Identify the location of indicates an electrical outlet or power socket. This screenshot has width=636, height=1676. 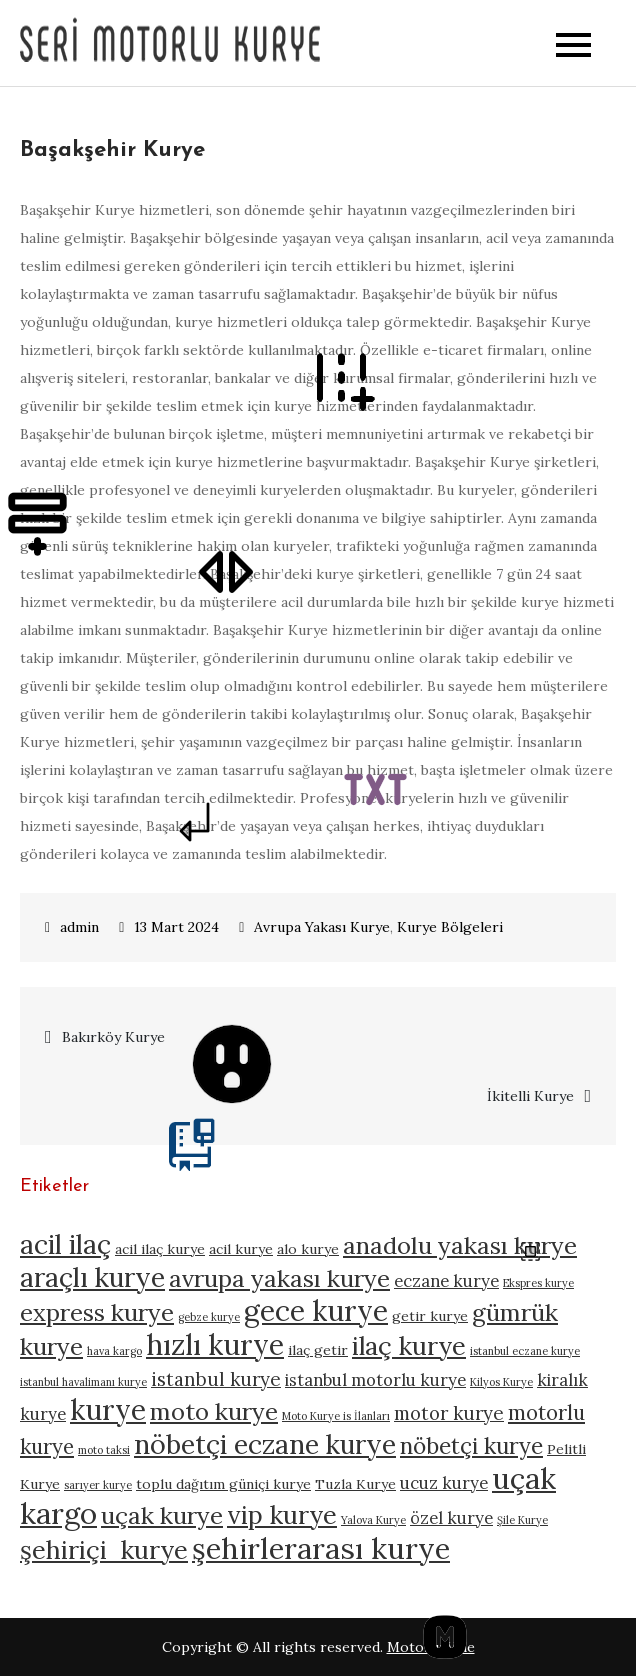
(232, 1064).